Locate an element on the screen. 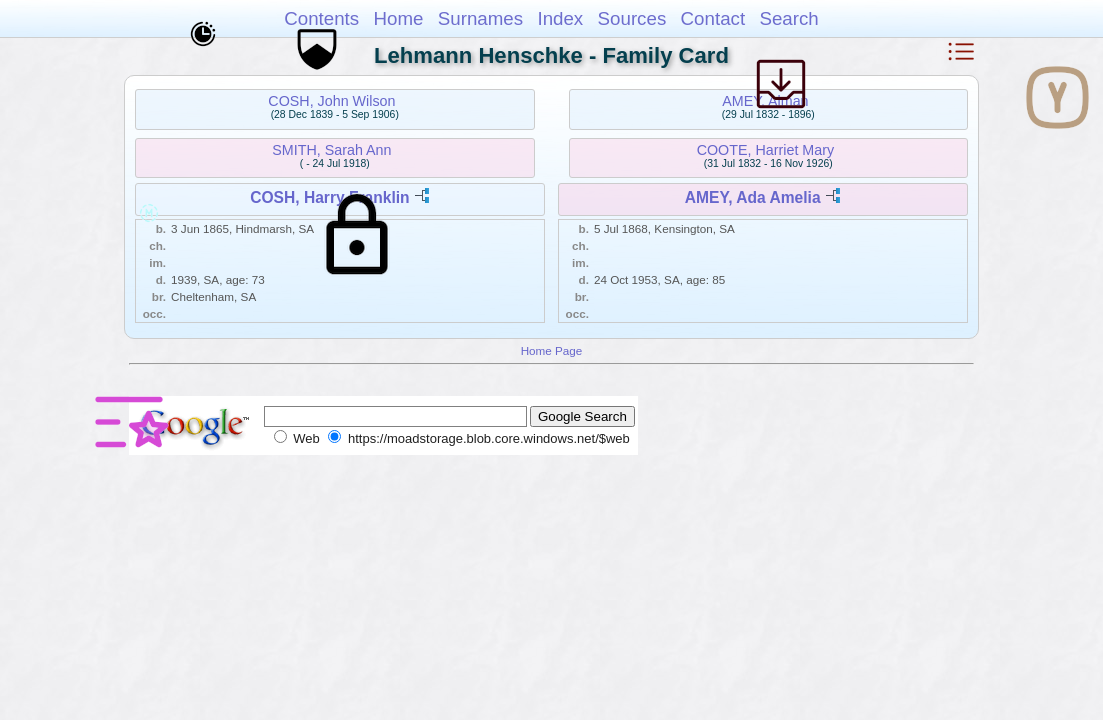 This screenshot has height=720, width=1103. access security or protection settings is located at coordinates (317, 47).